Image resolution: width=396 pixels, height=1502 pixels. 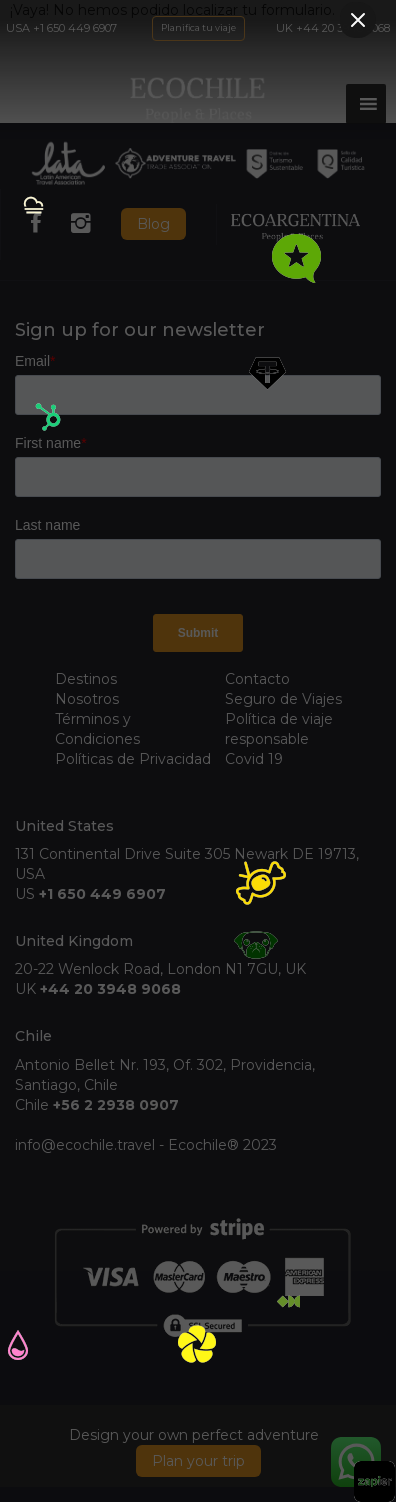 I want to click on tether (USDT) cryptocurrency logo, so click(x=267, y=373).